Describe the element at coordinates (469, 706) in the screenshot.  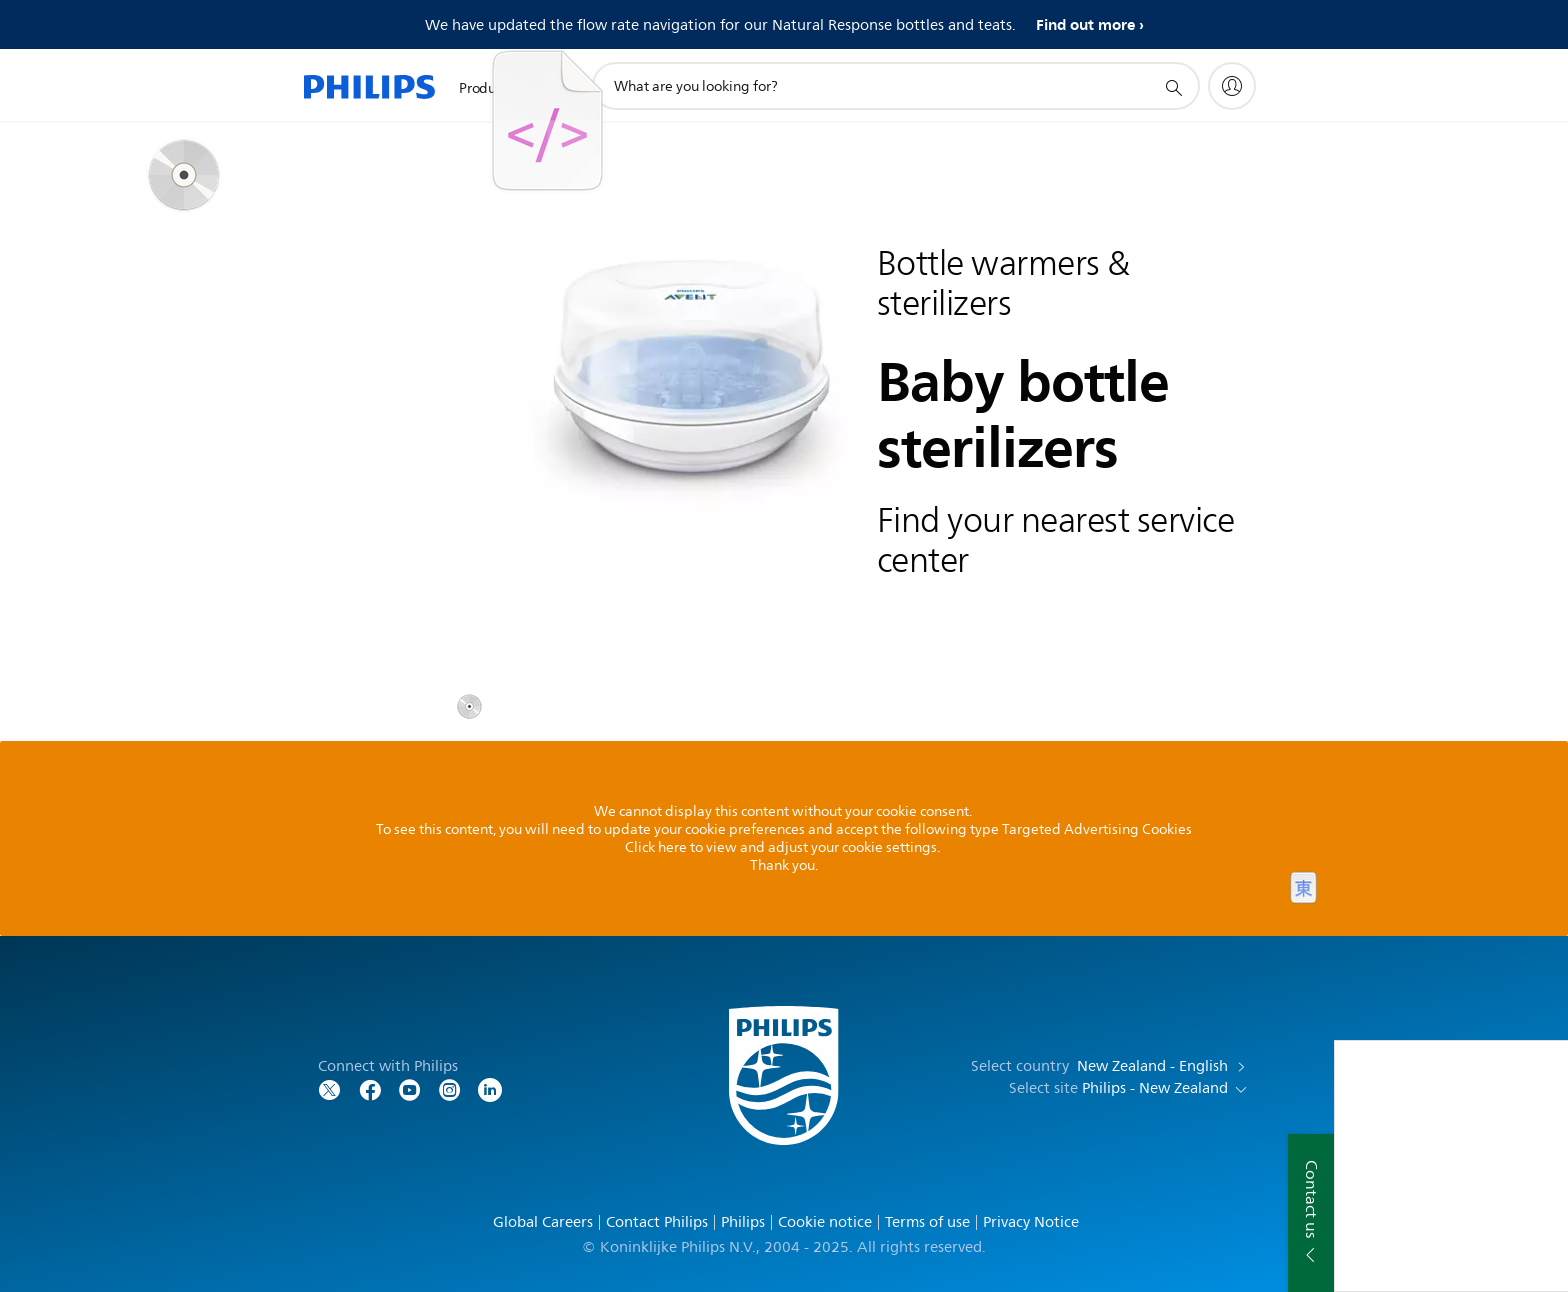
I see `indicates a DVD-R disc drive or media` at that location.